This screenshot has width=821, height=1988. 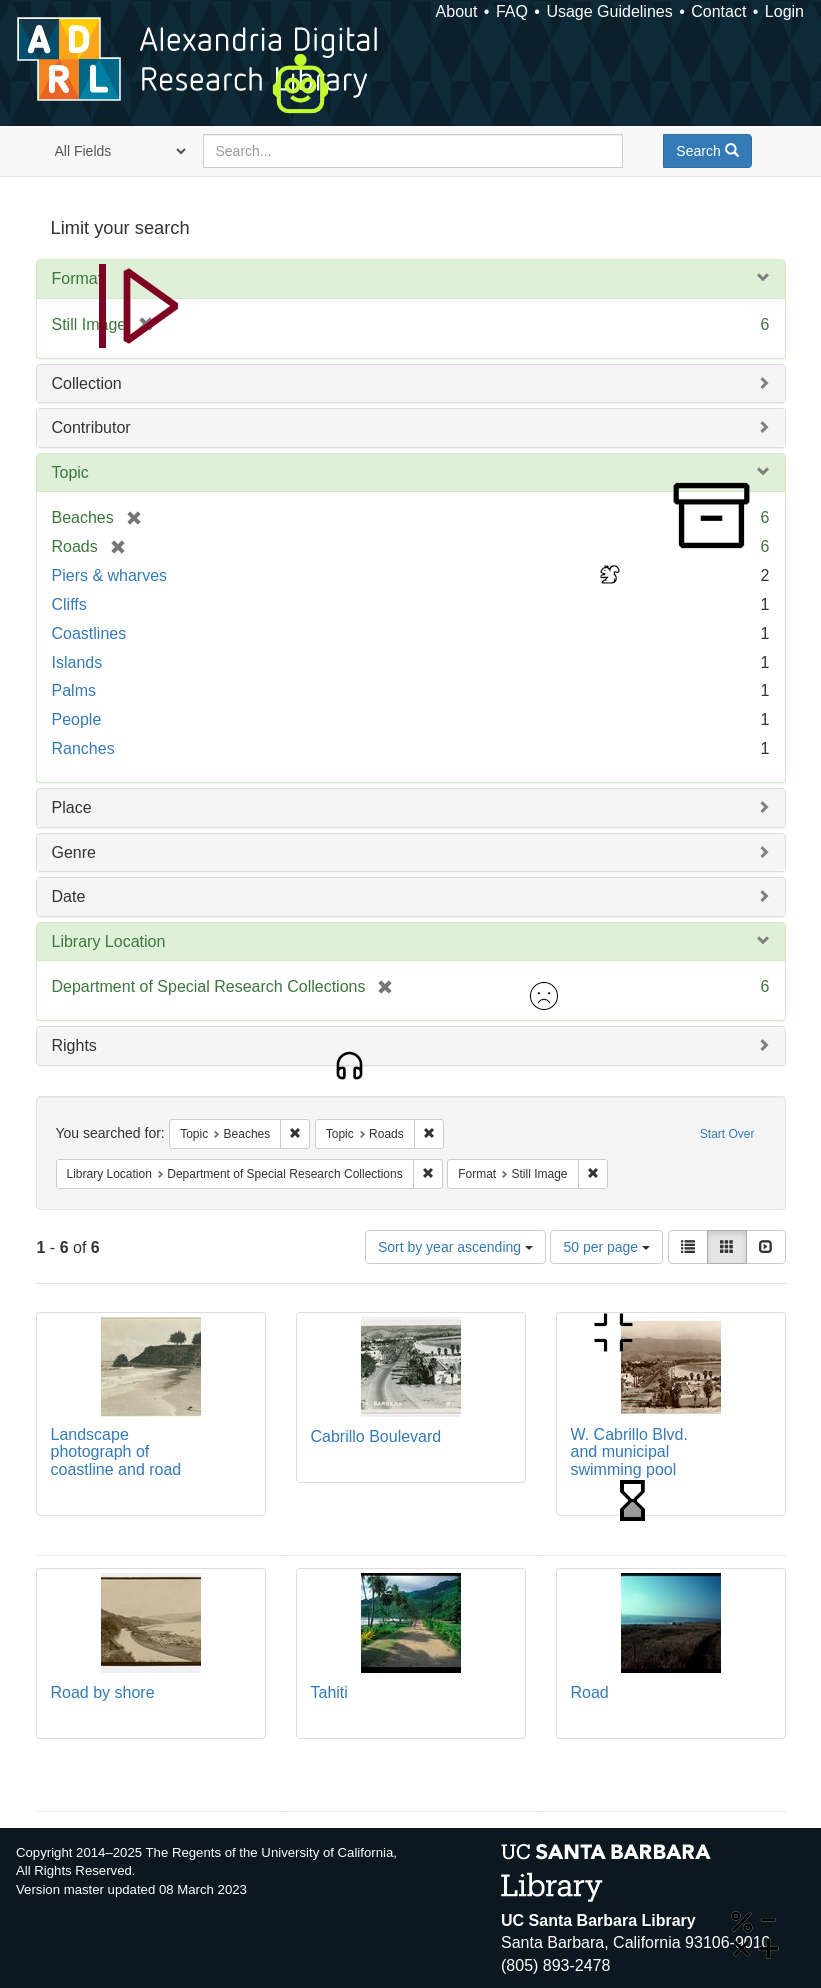 I want to click on access squirrel version control settings, so click(x=610, y=574).